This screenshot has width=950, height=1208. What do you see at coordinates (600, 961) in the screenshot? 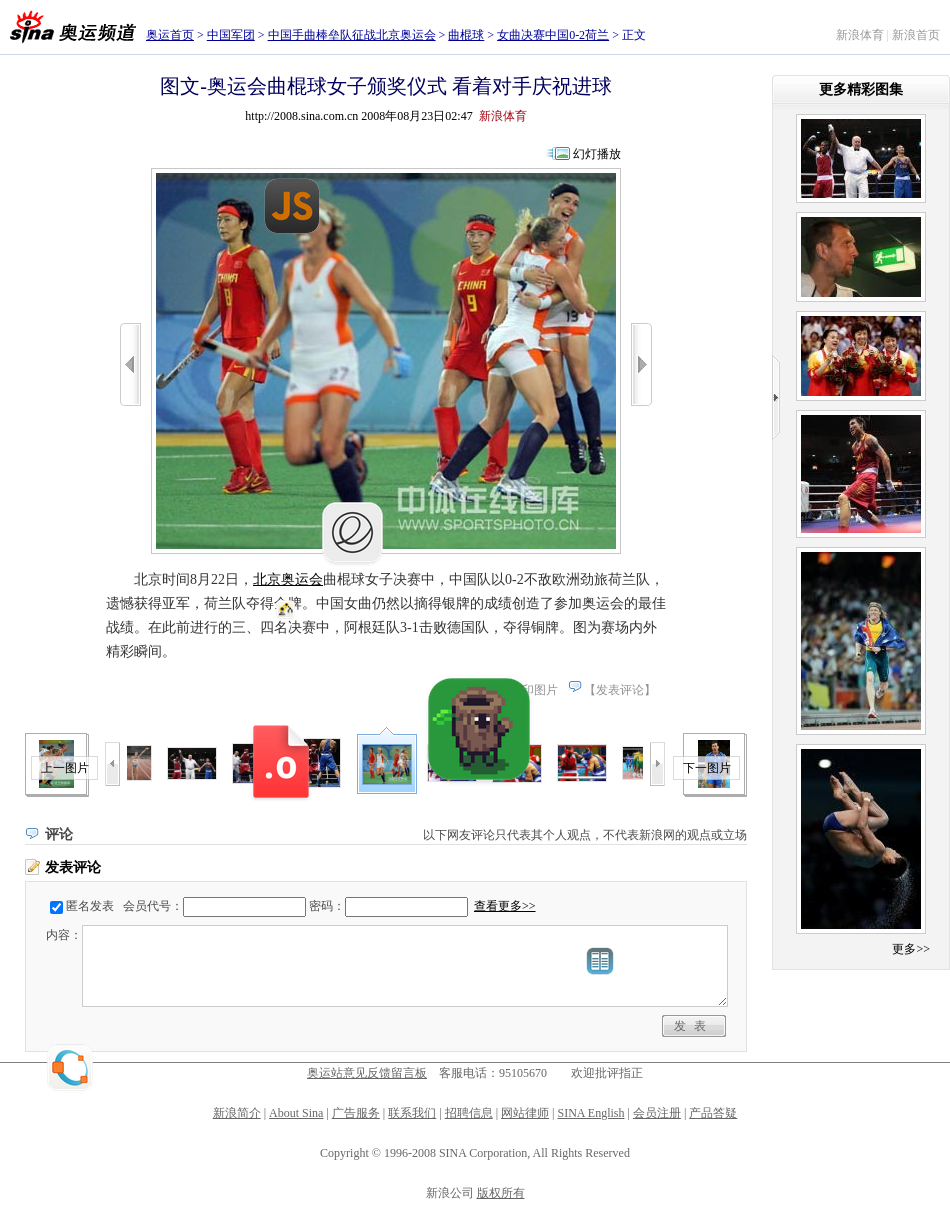
I see `open progress tracking app` at bounding box center [600, 961].